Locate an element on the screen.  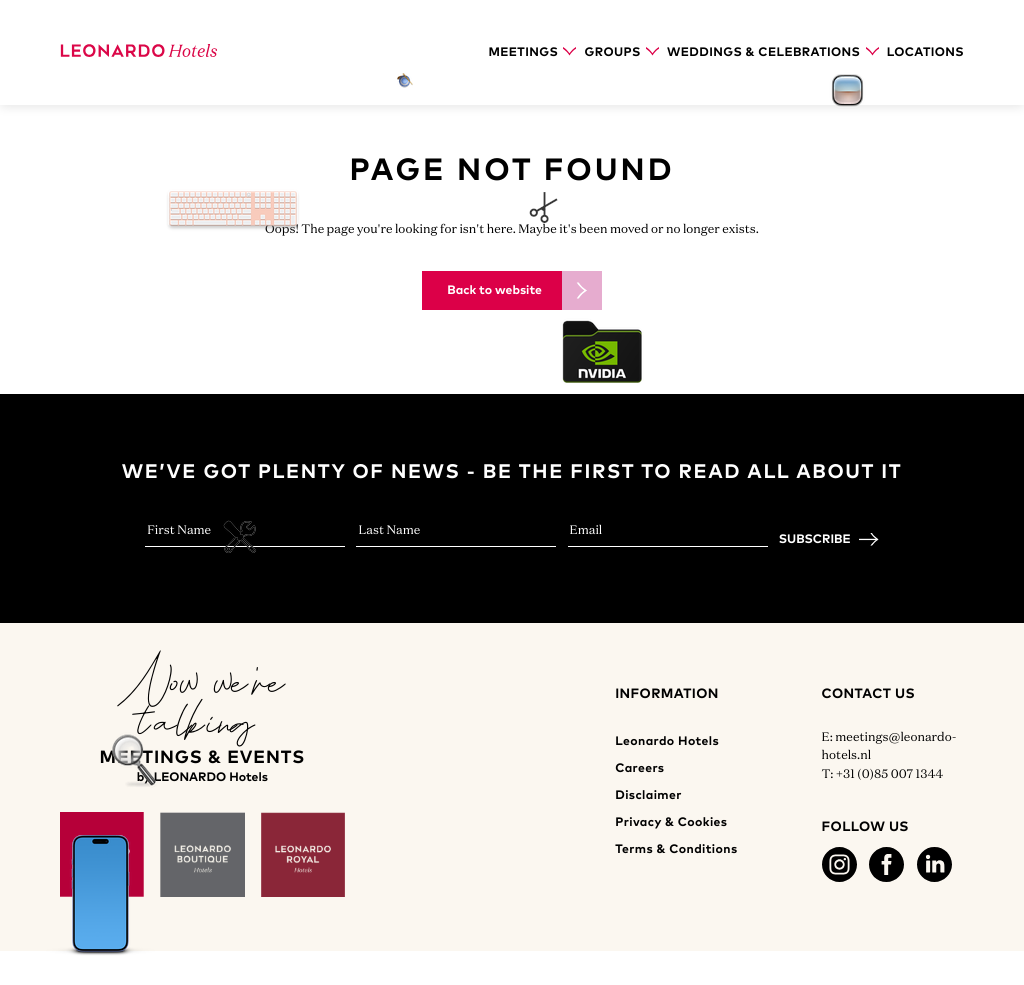
apple magic keyboard with touch id in orange/pink is located at coordinates (233, 208).